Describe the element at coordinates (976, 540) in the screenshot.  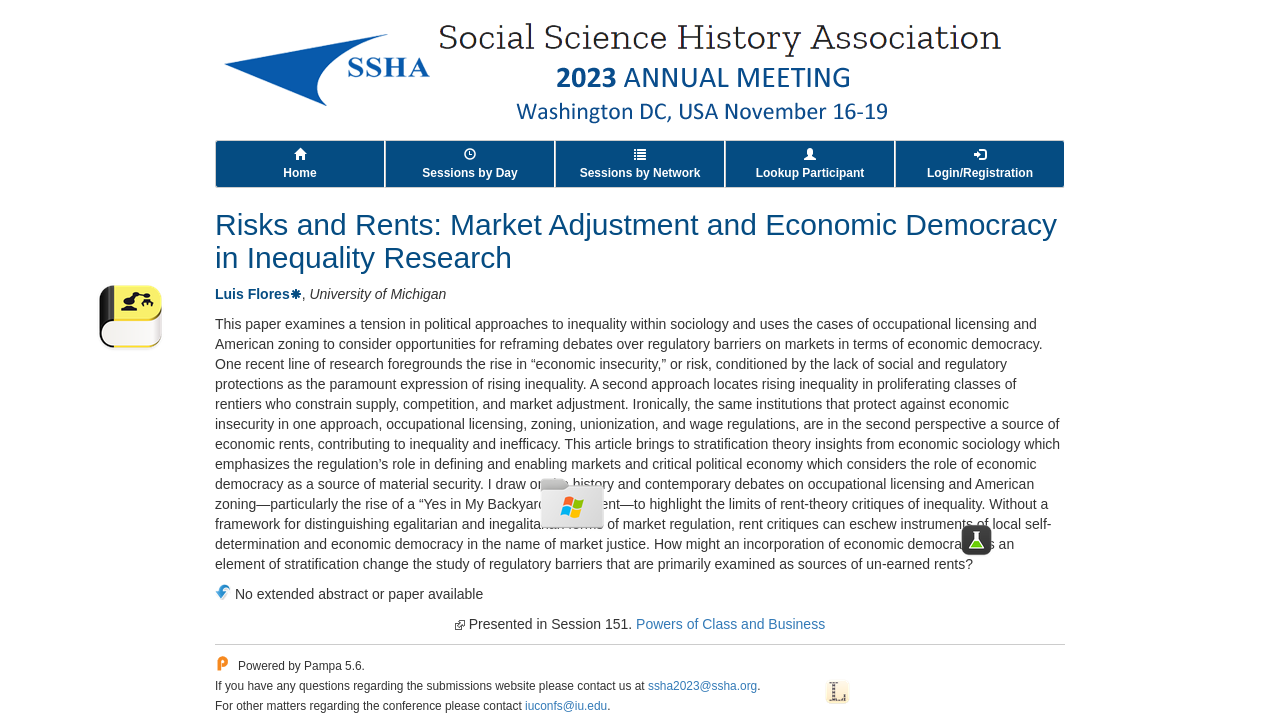
I see `open science or chemistry-related applications` at that location.